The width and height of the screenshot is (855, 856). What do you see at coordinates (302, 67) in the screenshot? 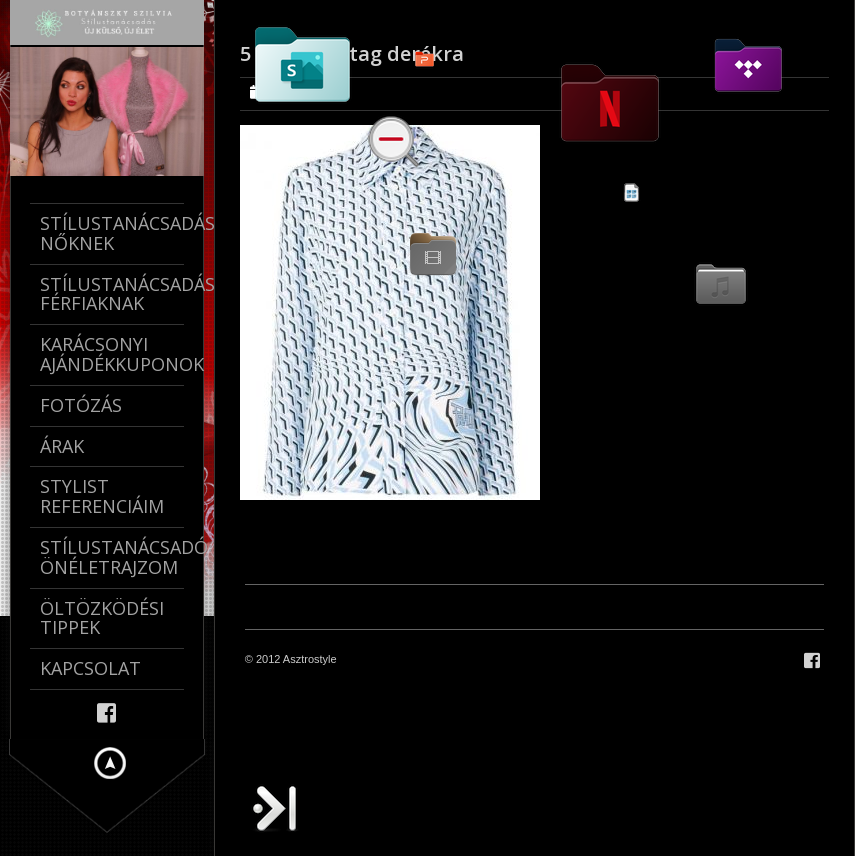
I see `open folder containing microsoft sway files` at bounding box center [302, 67].